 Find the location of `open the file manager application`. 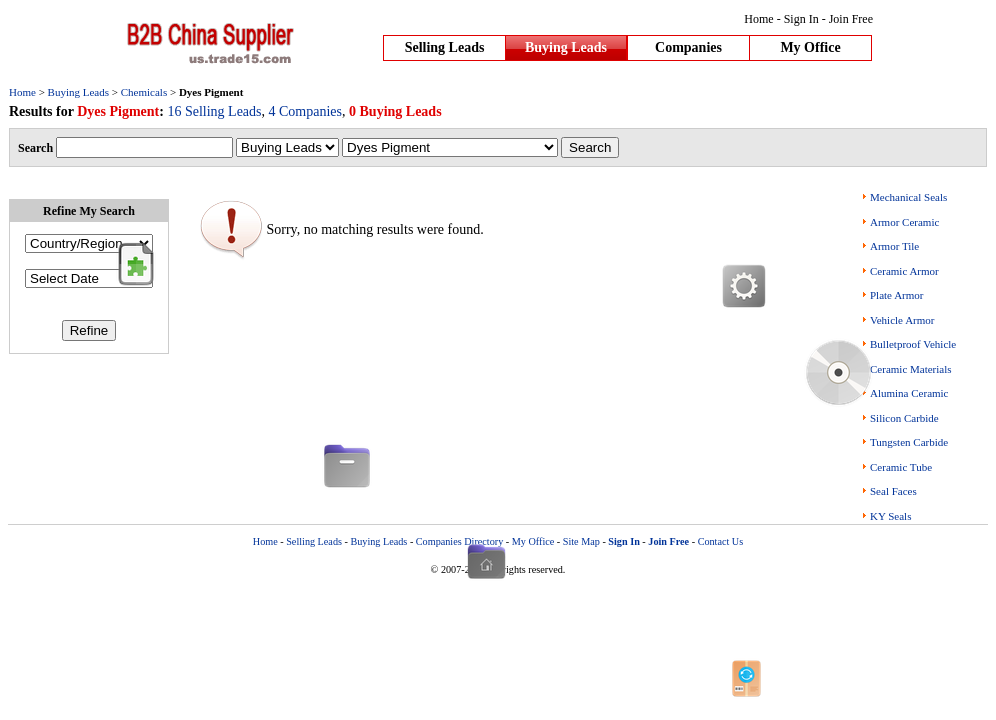

open the file manager application is located at coordinates (347, 466).